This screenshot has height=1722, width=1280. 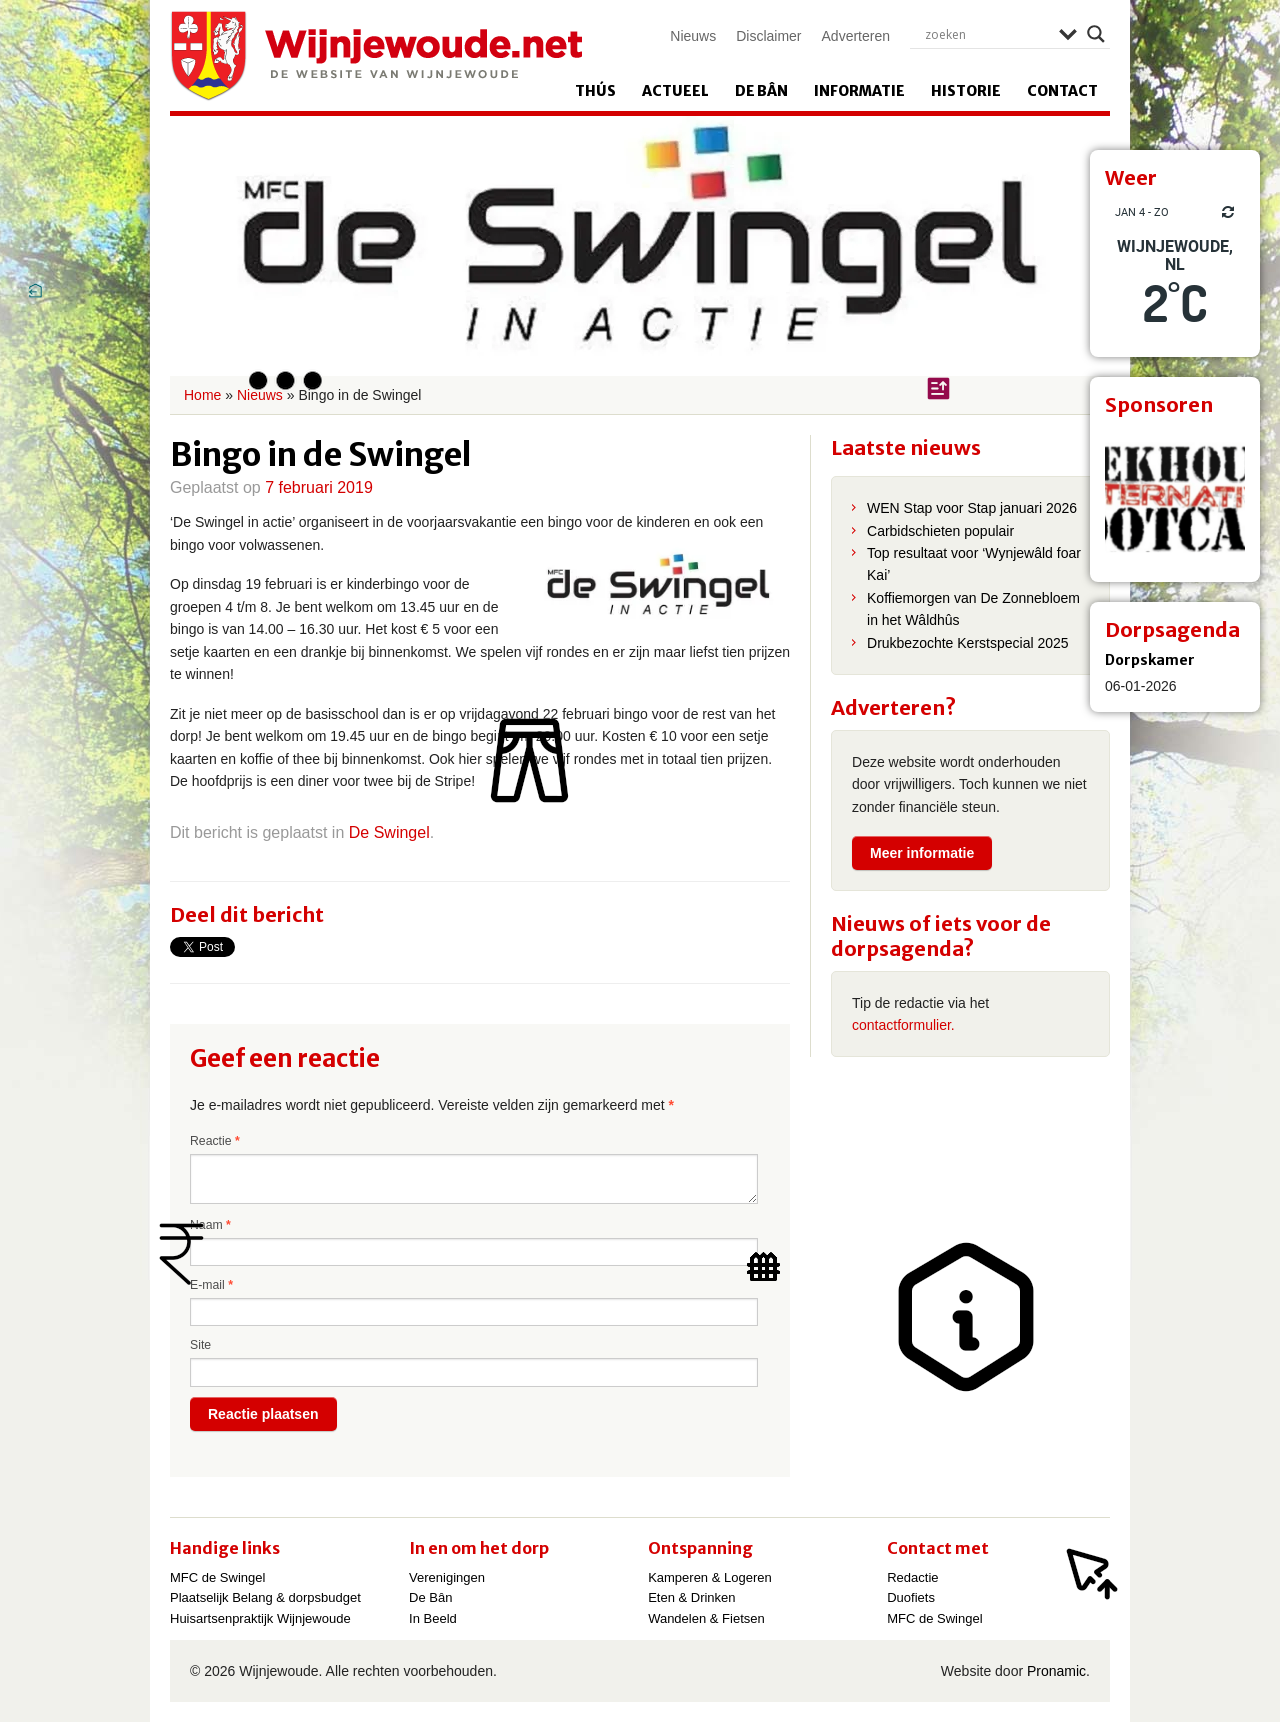 What do you see at coordinates (179, 1253) in the screenshot?
I see `view price in Indian rupees` at bounding box center [179, 1253].